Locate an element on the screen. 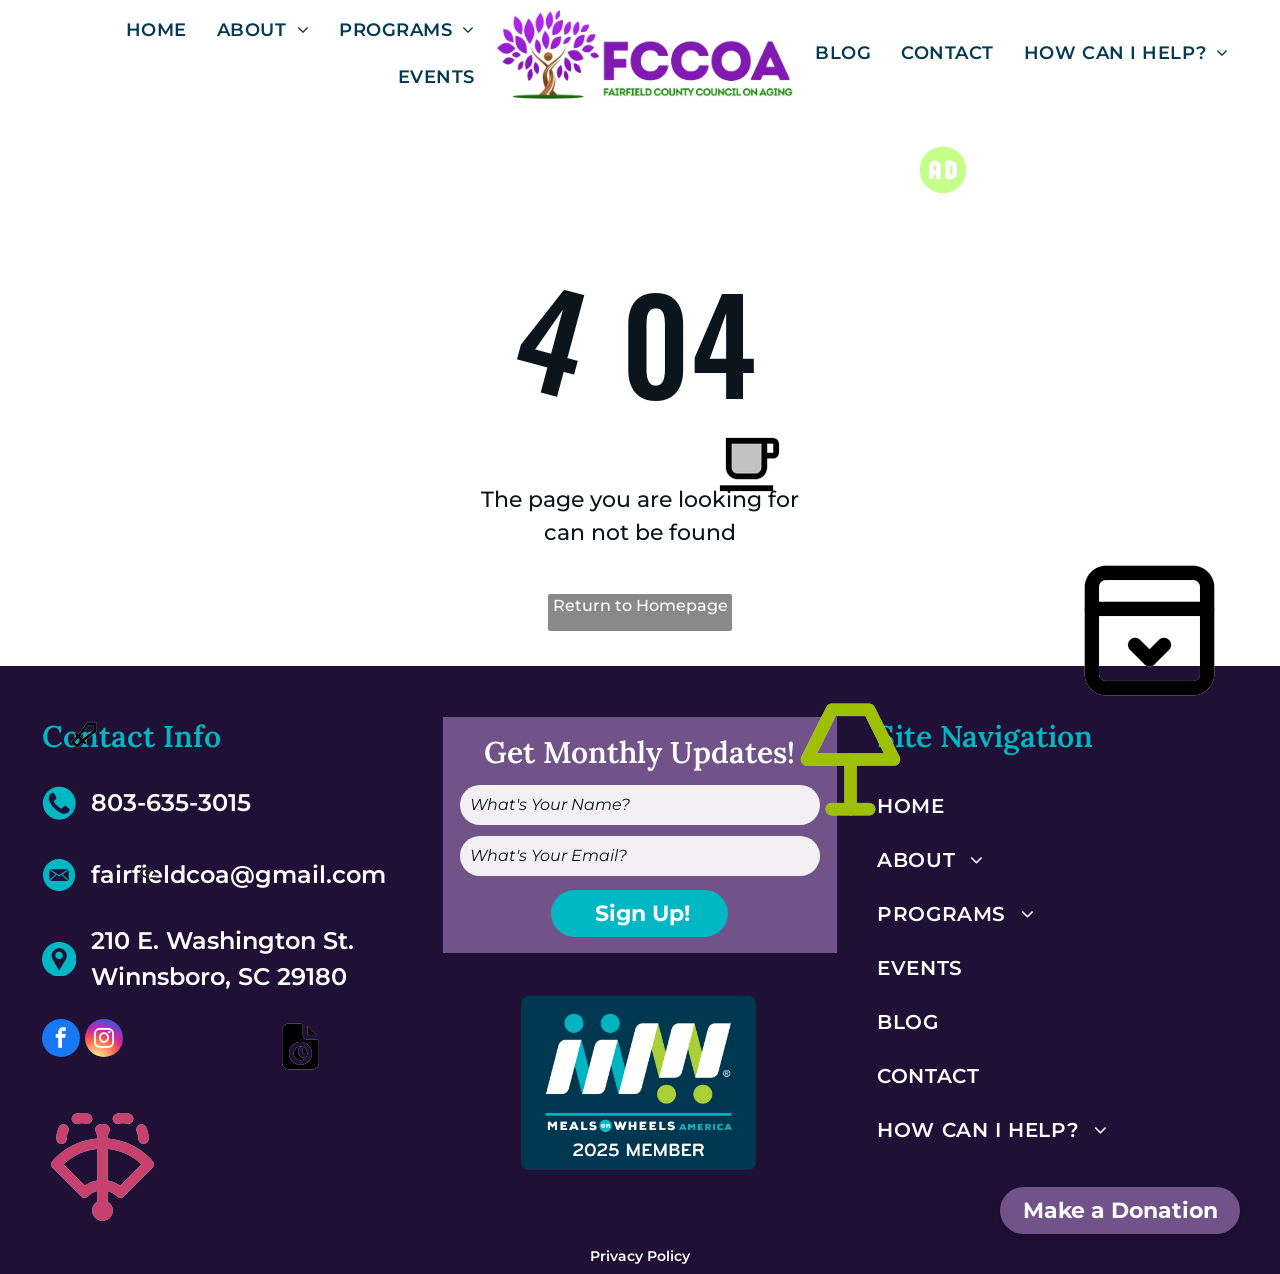  activate windshield washer fluid is located at coordinates (102, 1169).